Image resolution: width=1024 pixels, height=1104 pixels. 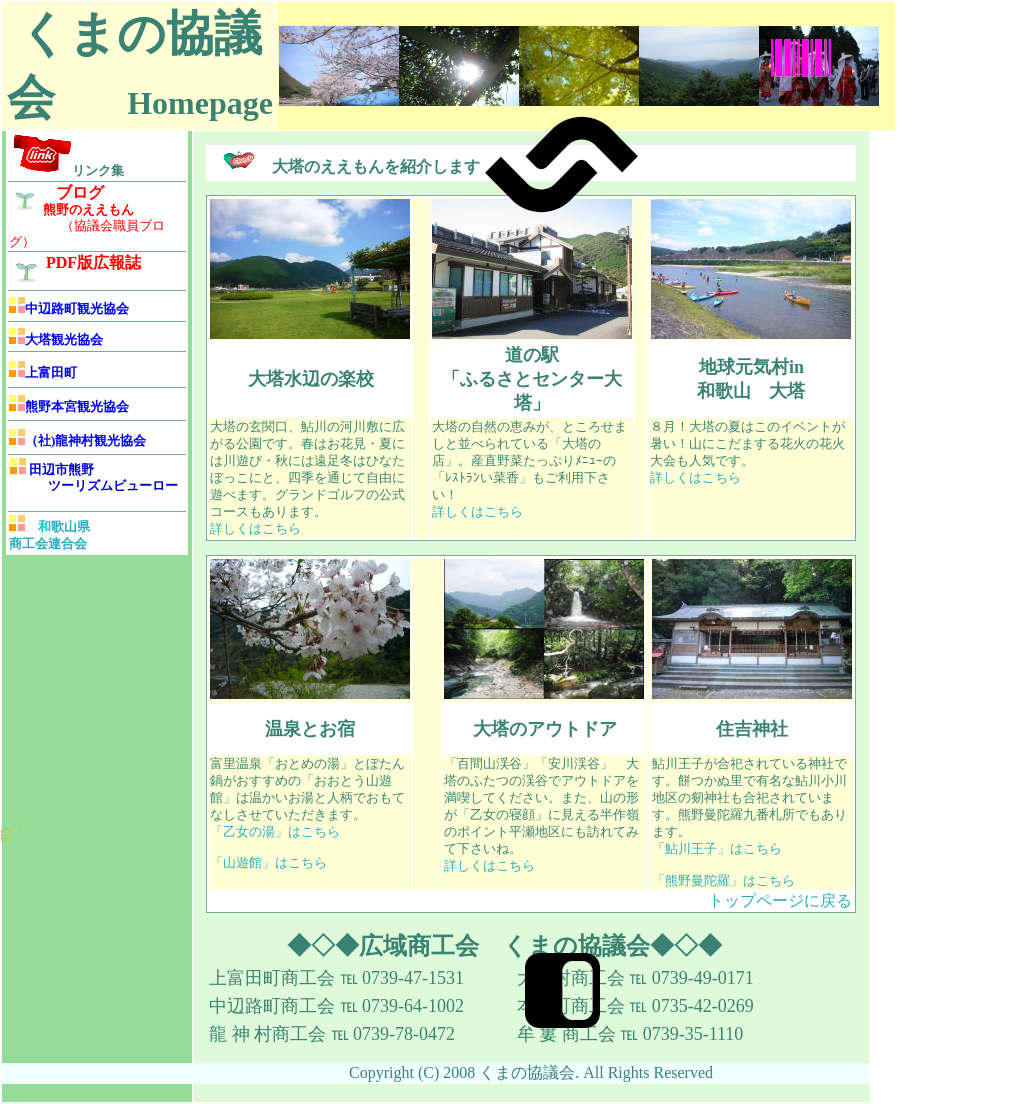 What do you see at coordinates (561, 164) in the screenshot?
I see `semaphore ci logo` at bounding box center [561, 164].